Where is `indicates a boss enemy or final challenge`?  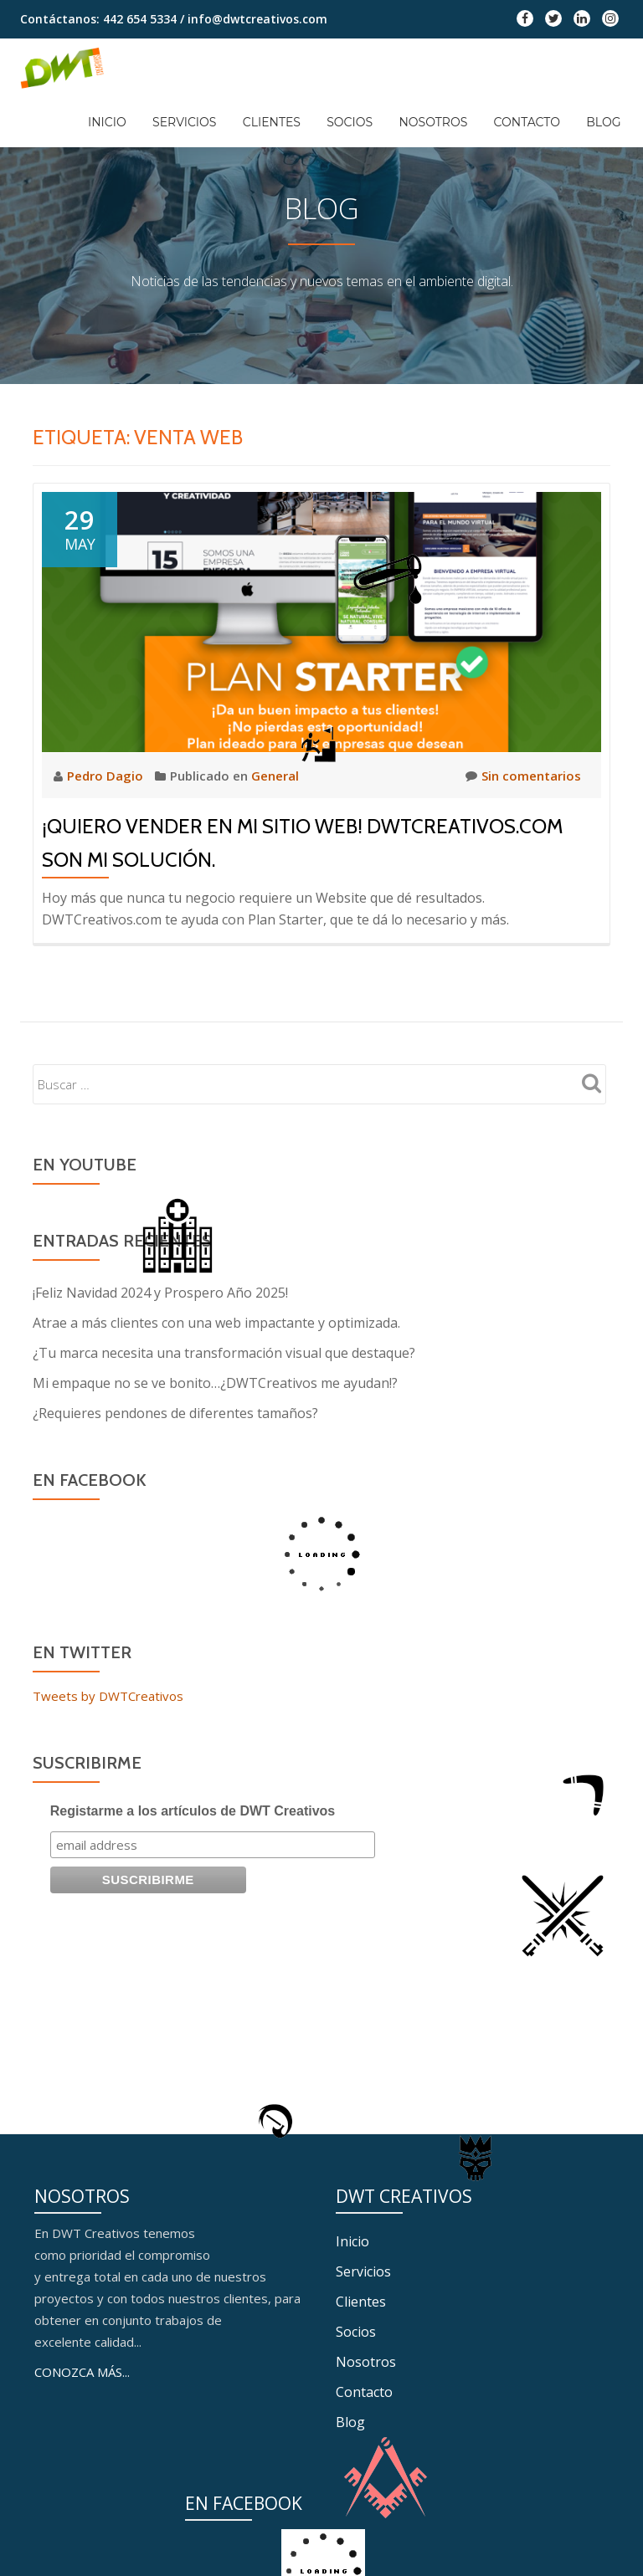
indicates a boss enemy or final challenge is located at coordinates (476, 2159).